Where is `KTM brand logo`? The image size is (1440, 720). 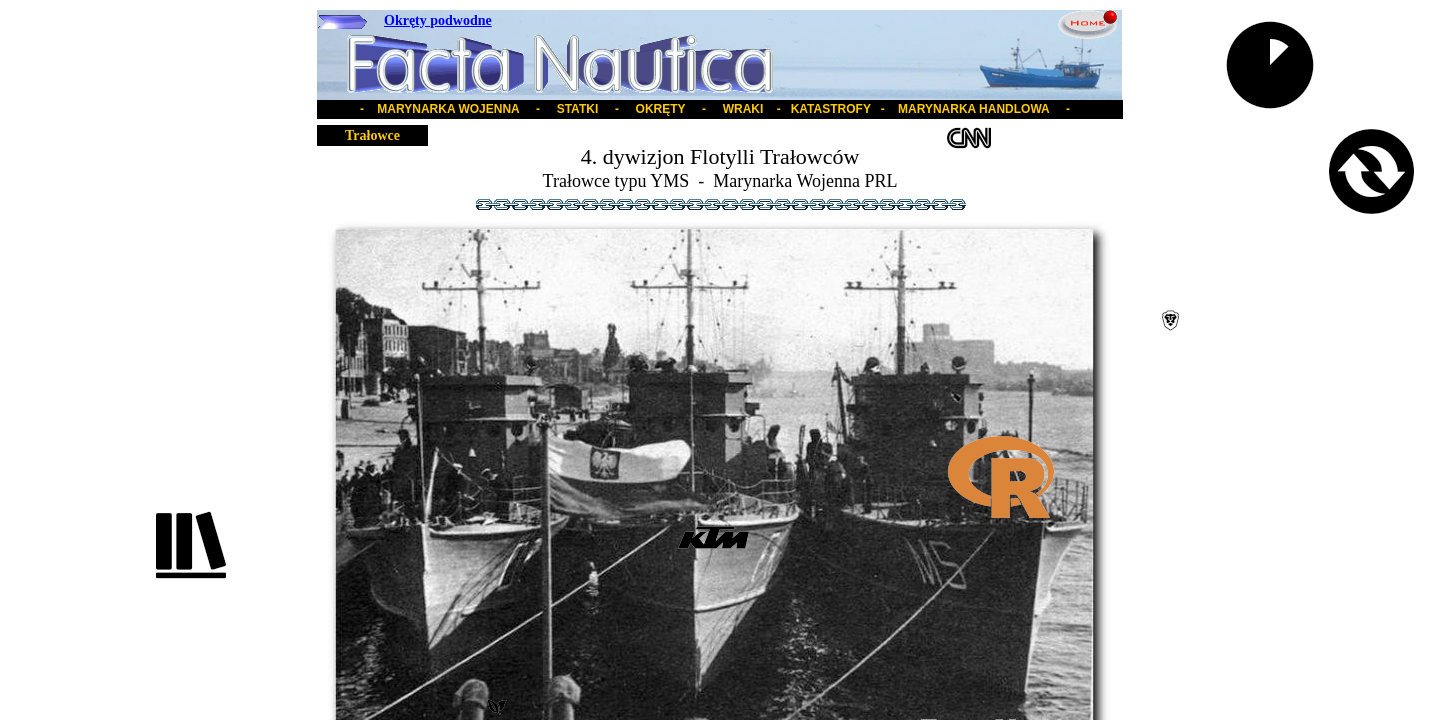 KTM brand logo is located at coordinates (713, 537).